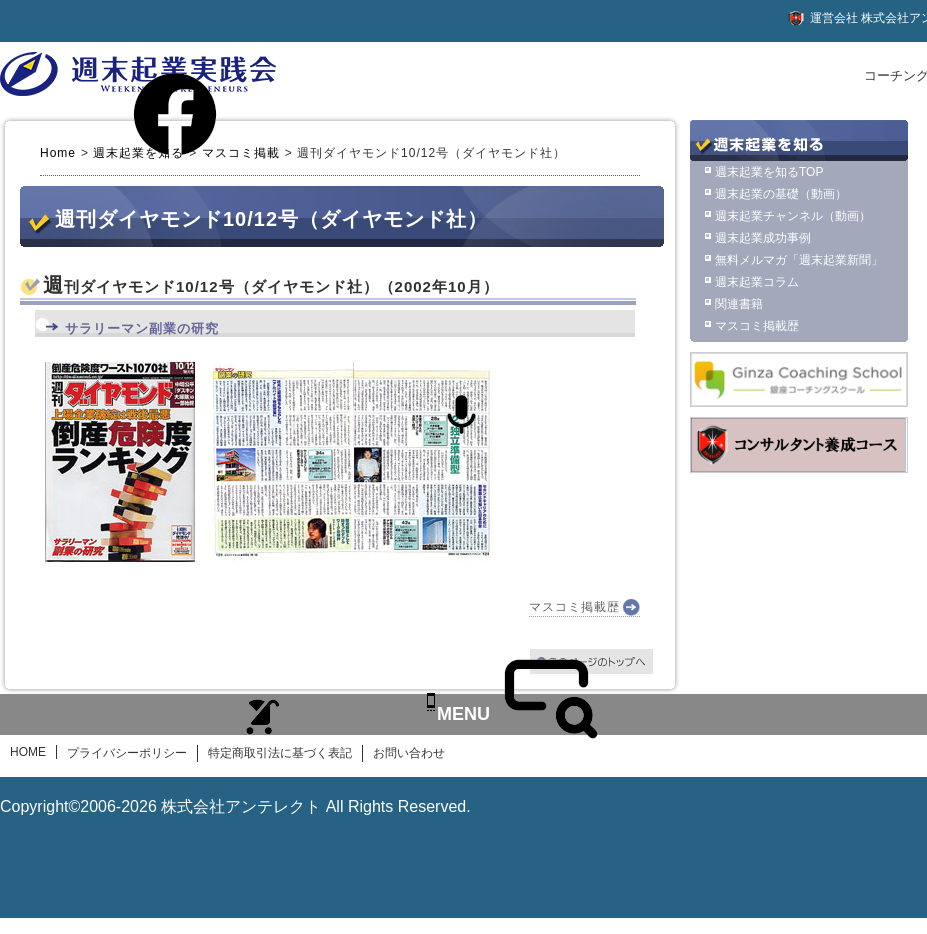 This screenshot has height=934, width=927. What do you see at coordinates (175, 114) in the screenshot?
I see `open Facebook app` at bounding box center [175, 114].